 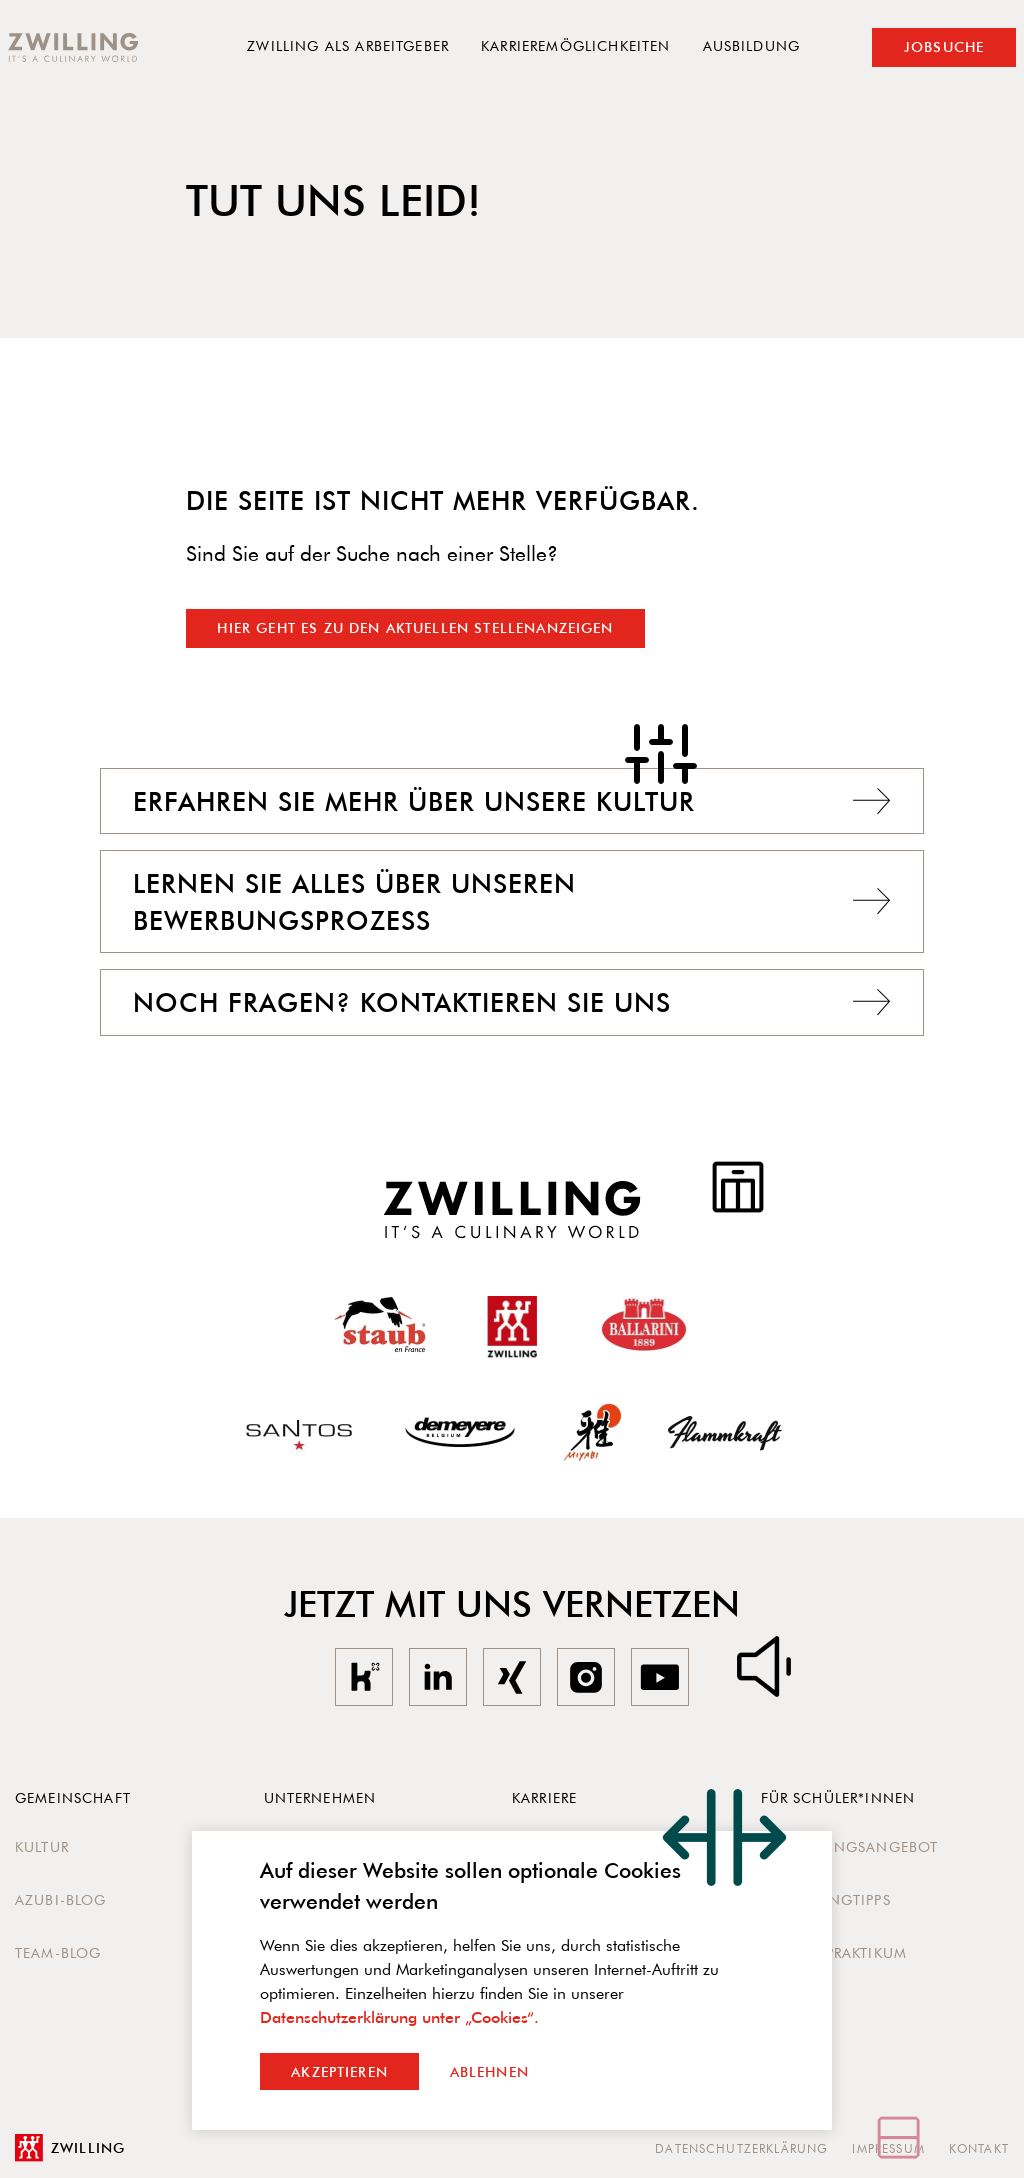 I want to click on indicates elevator access nearby, so click(x=738, y=1187).